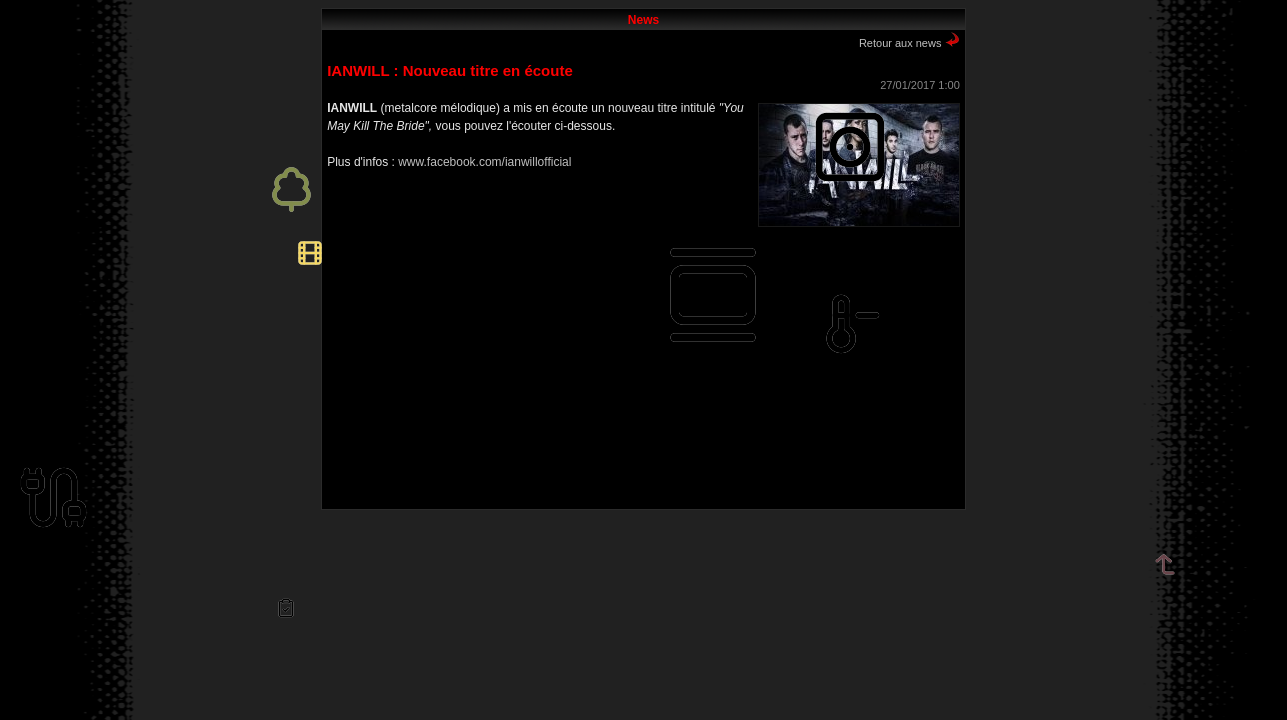 The height and width of the screenshot is (720, 1287). I want to click on view images in a vertical gallery layout, so click(713, 295).